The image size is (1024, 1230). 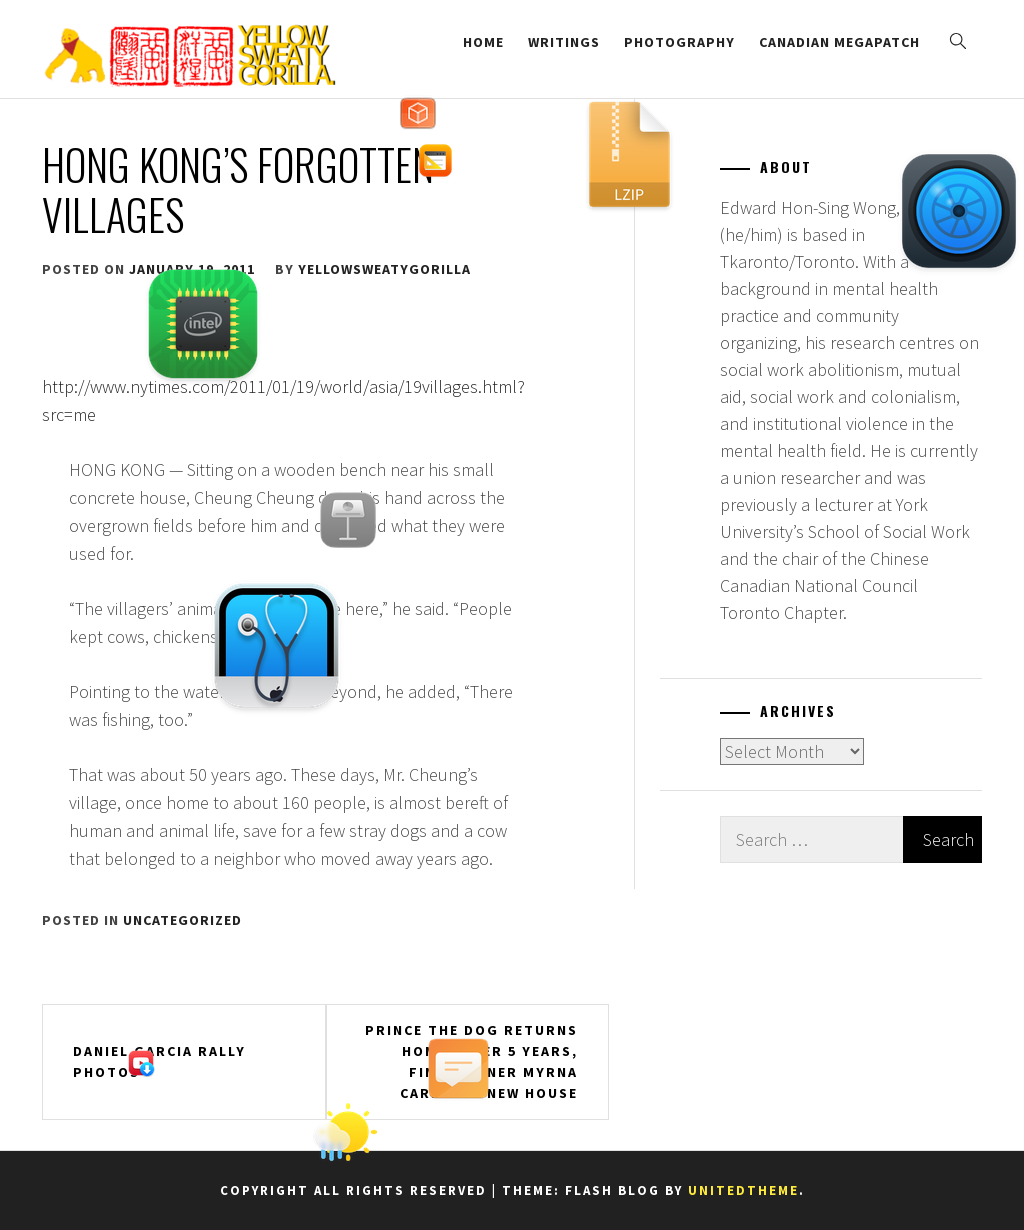 I want to click on a binary STL 3D model file, so click(x=418, y=112).